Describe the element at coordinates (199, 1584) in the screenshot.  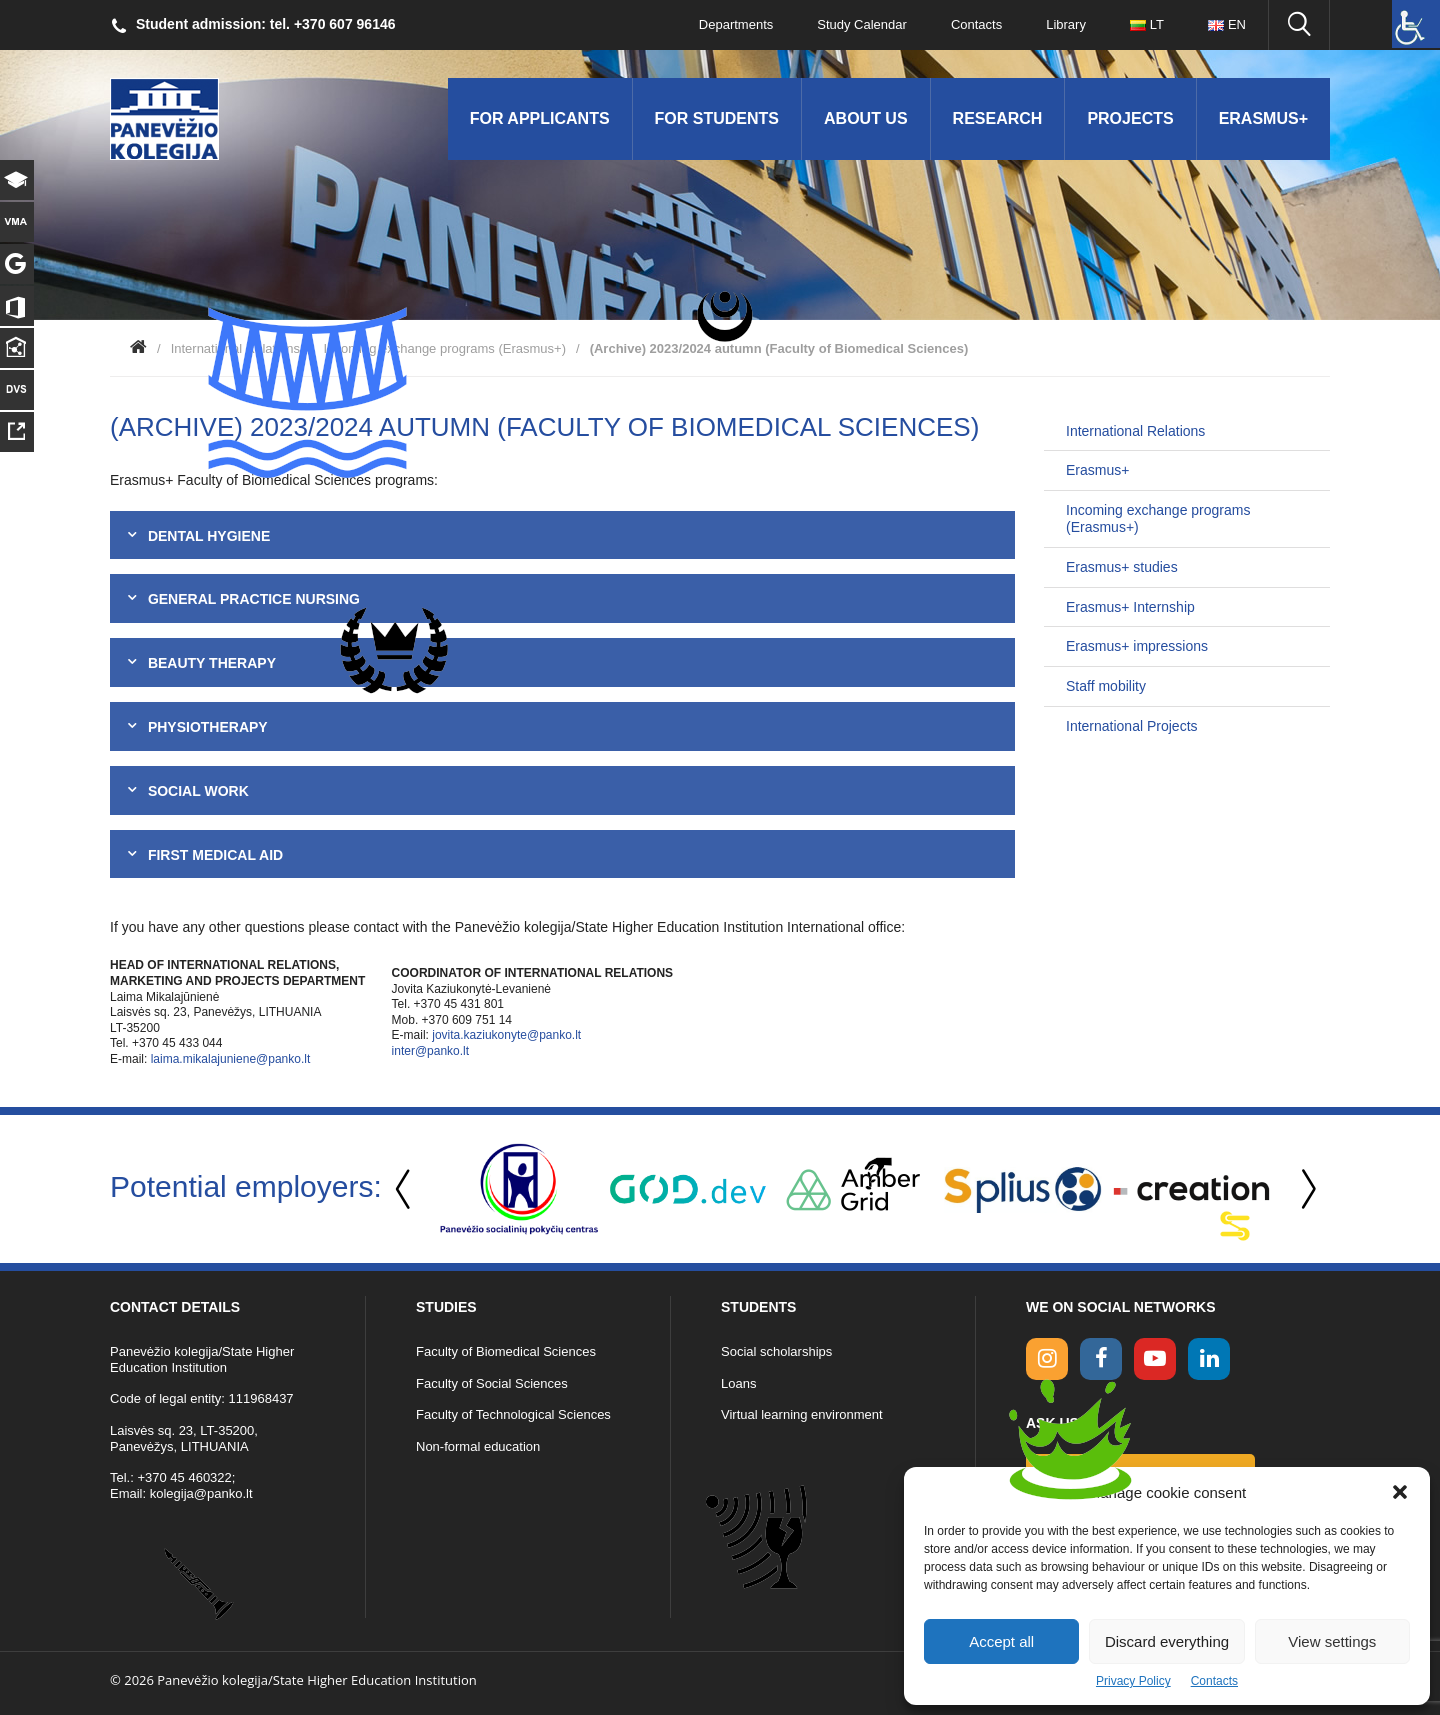
I see `select clarinet as your instrument` at that location.